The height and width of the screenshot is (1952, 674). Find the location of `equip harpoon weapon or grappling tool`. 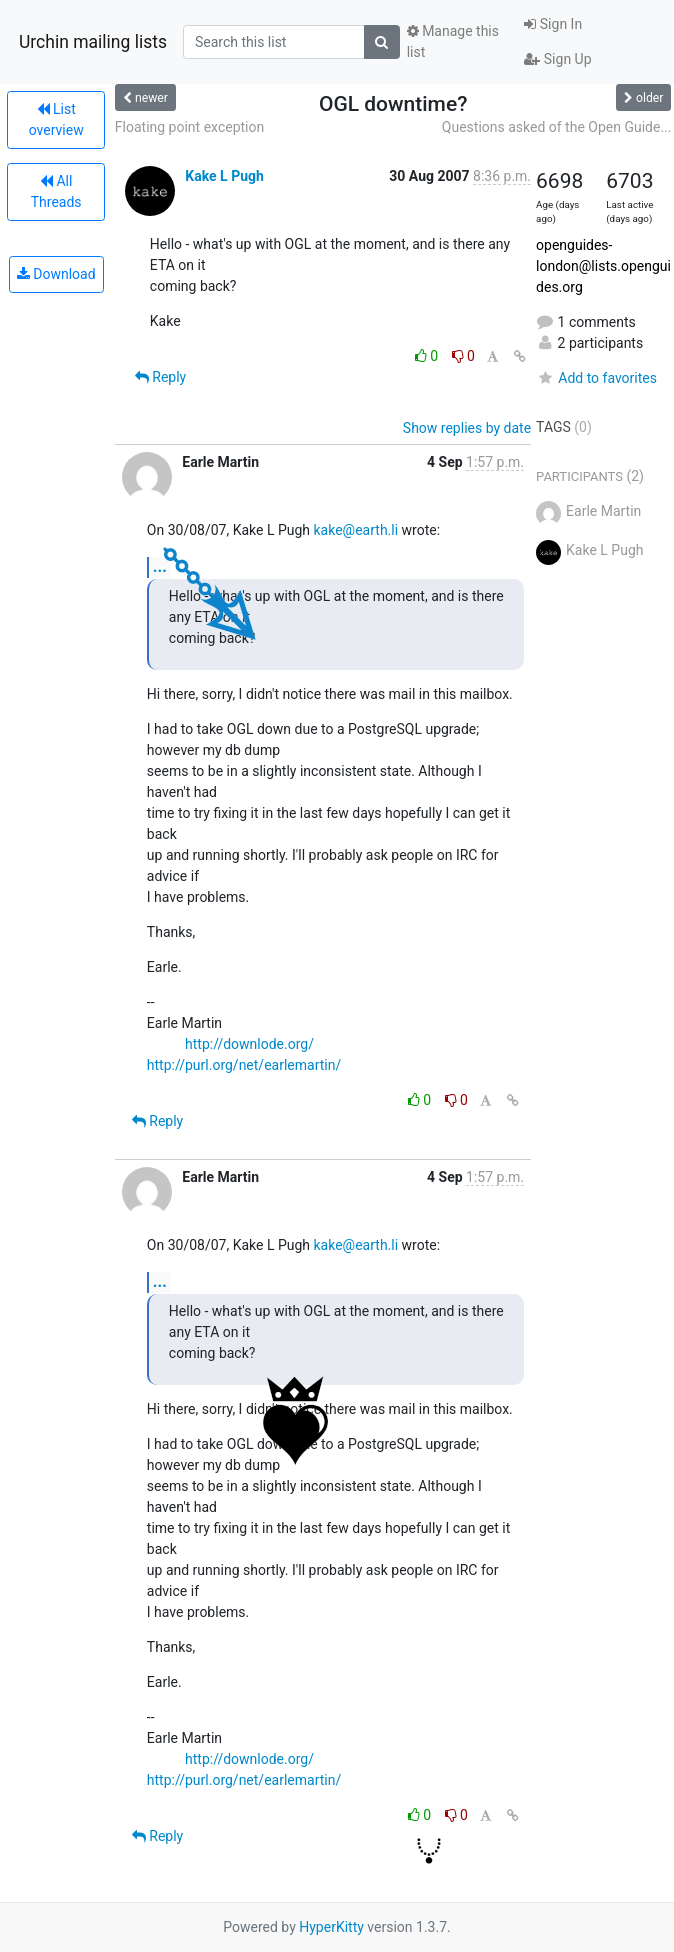

equip harpoon weapon or grappling tool is located at coordinates (209, 593).